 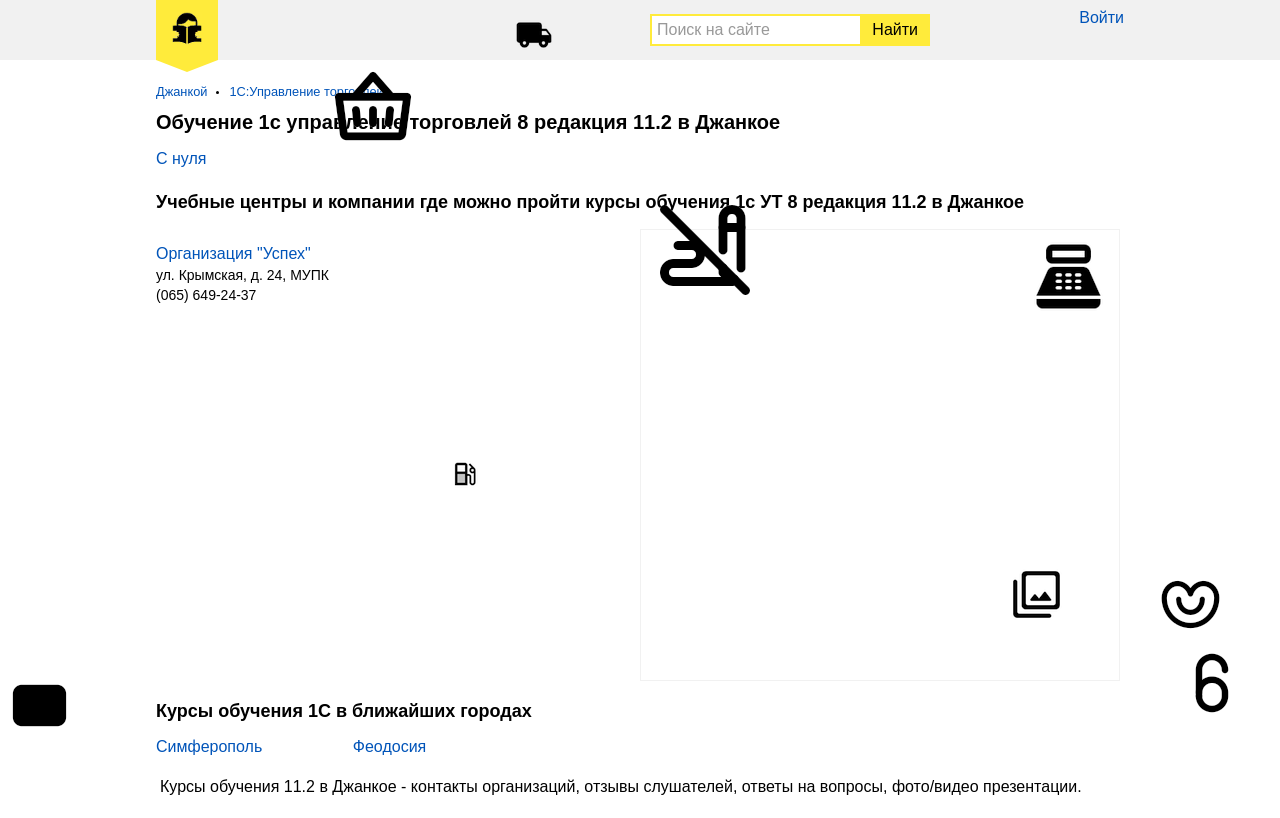 I want to click on view your shopping basket, so click(x=373, y=110).